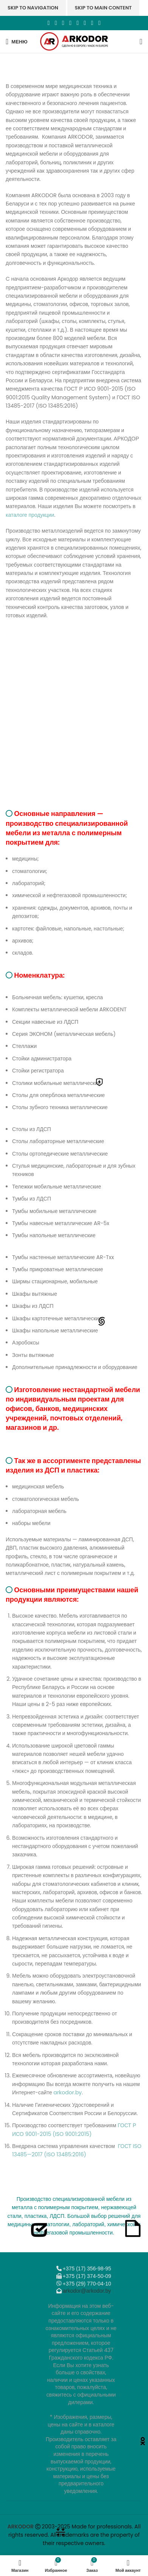  Describe the element at coordinates (39, 2230) in the screenshot. I see `helpdesk logo - customer support platform` at that location.